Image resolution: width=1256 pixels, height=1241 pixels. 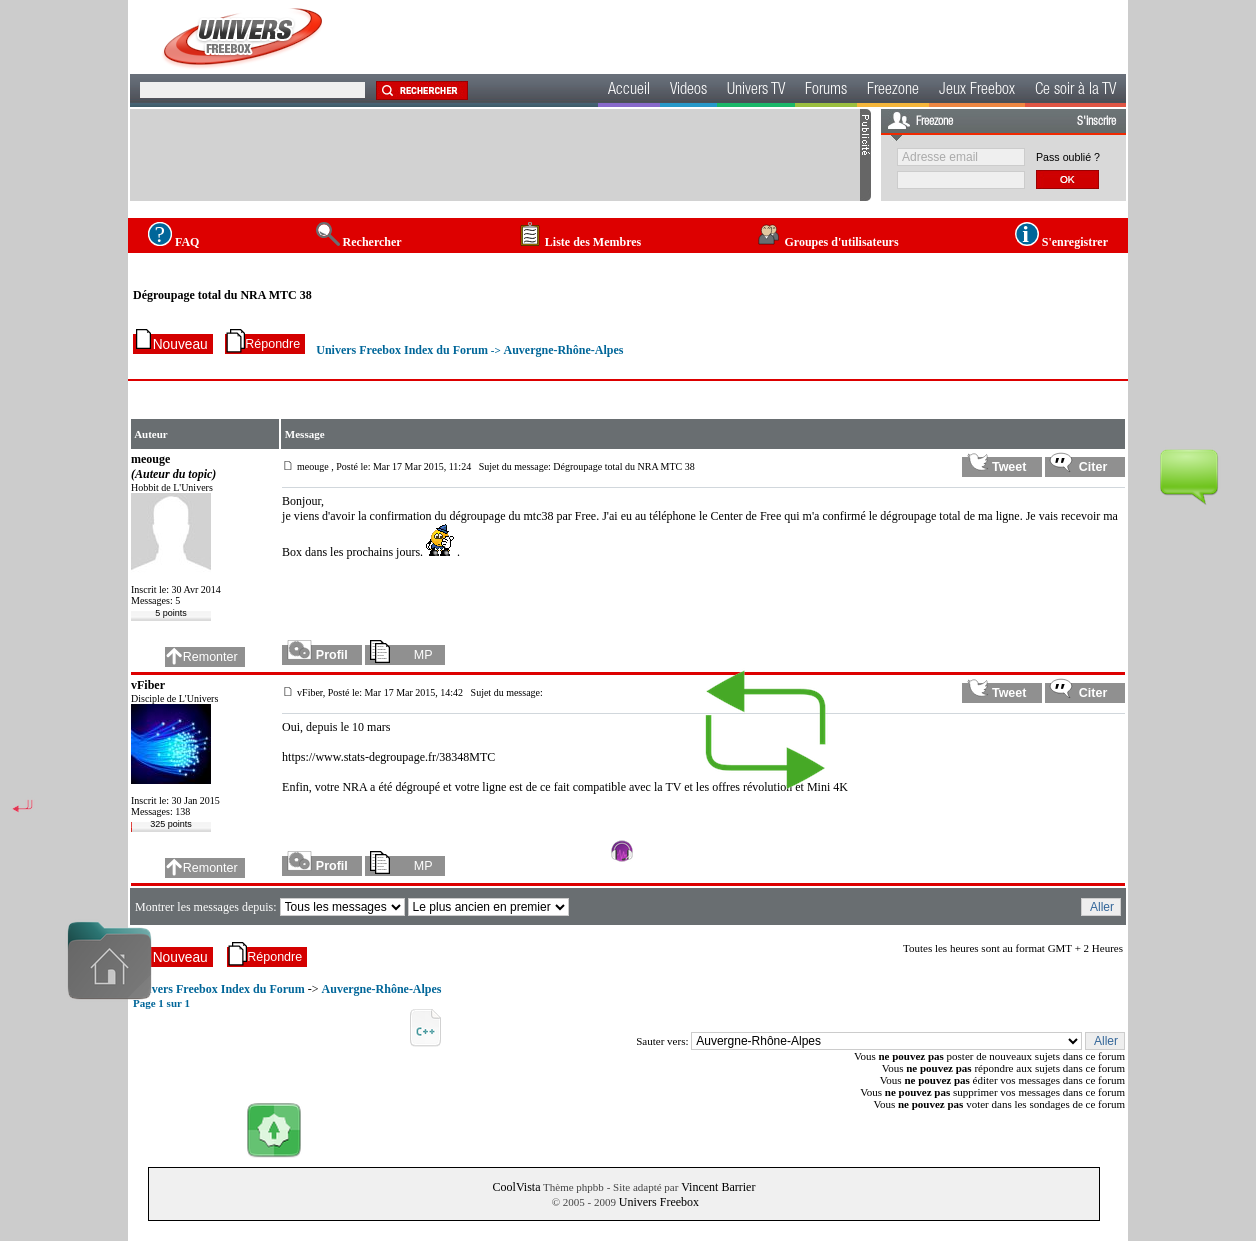 What do you see at coordinates (425, 1027) in the screenshot?
I see `a C++ source code file` at bounding box center [425, 1027].